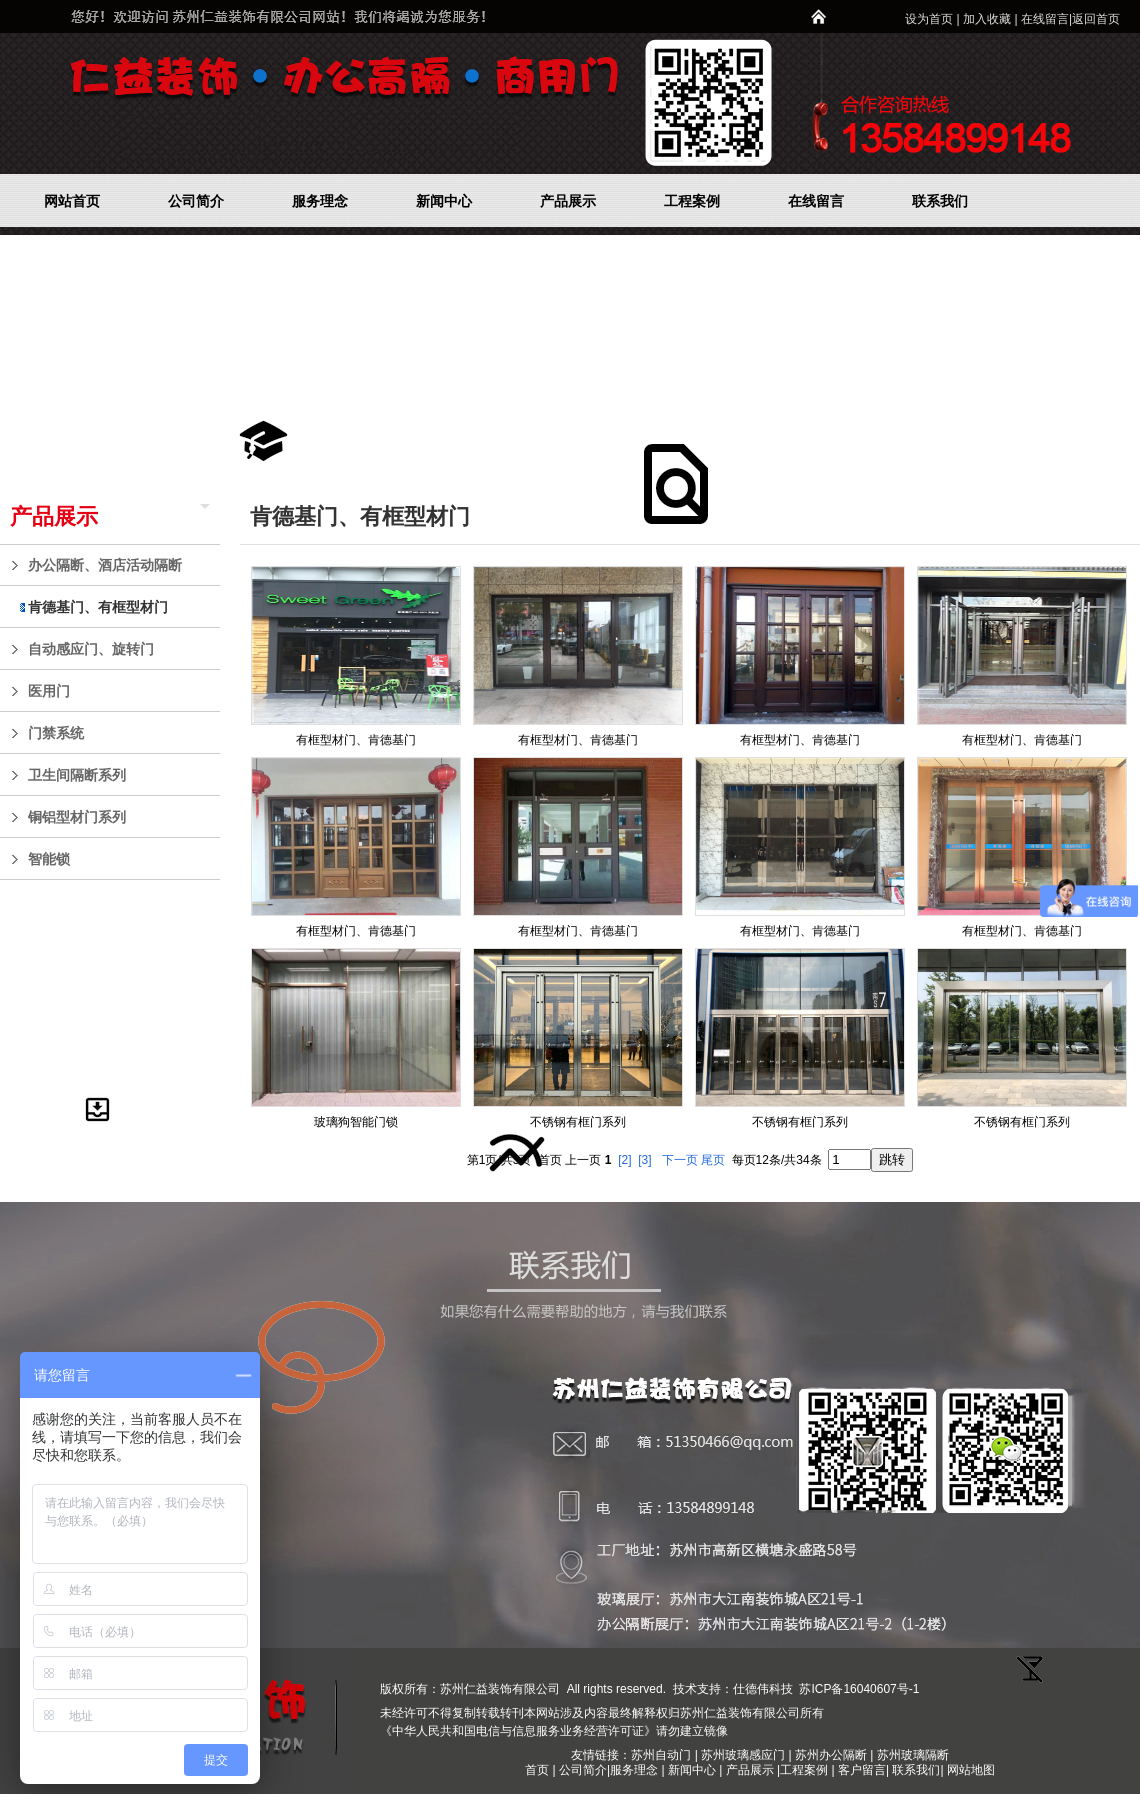 This screenshot has width=1140, height=1794. I want to click on view multi-line chart or graph data, so click(517, 1154).